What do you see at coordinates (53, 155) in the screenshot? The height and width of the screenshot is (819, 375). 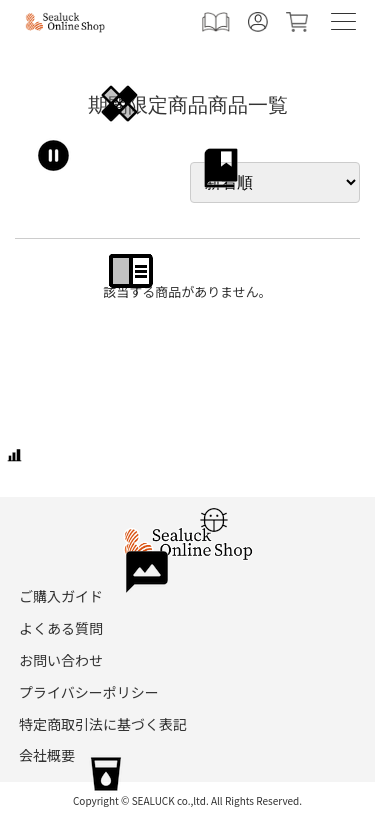 I see `pause media playback` at bounding box center [53, 155].